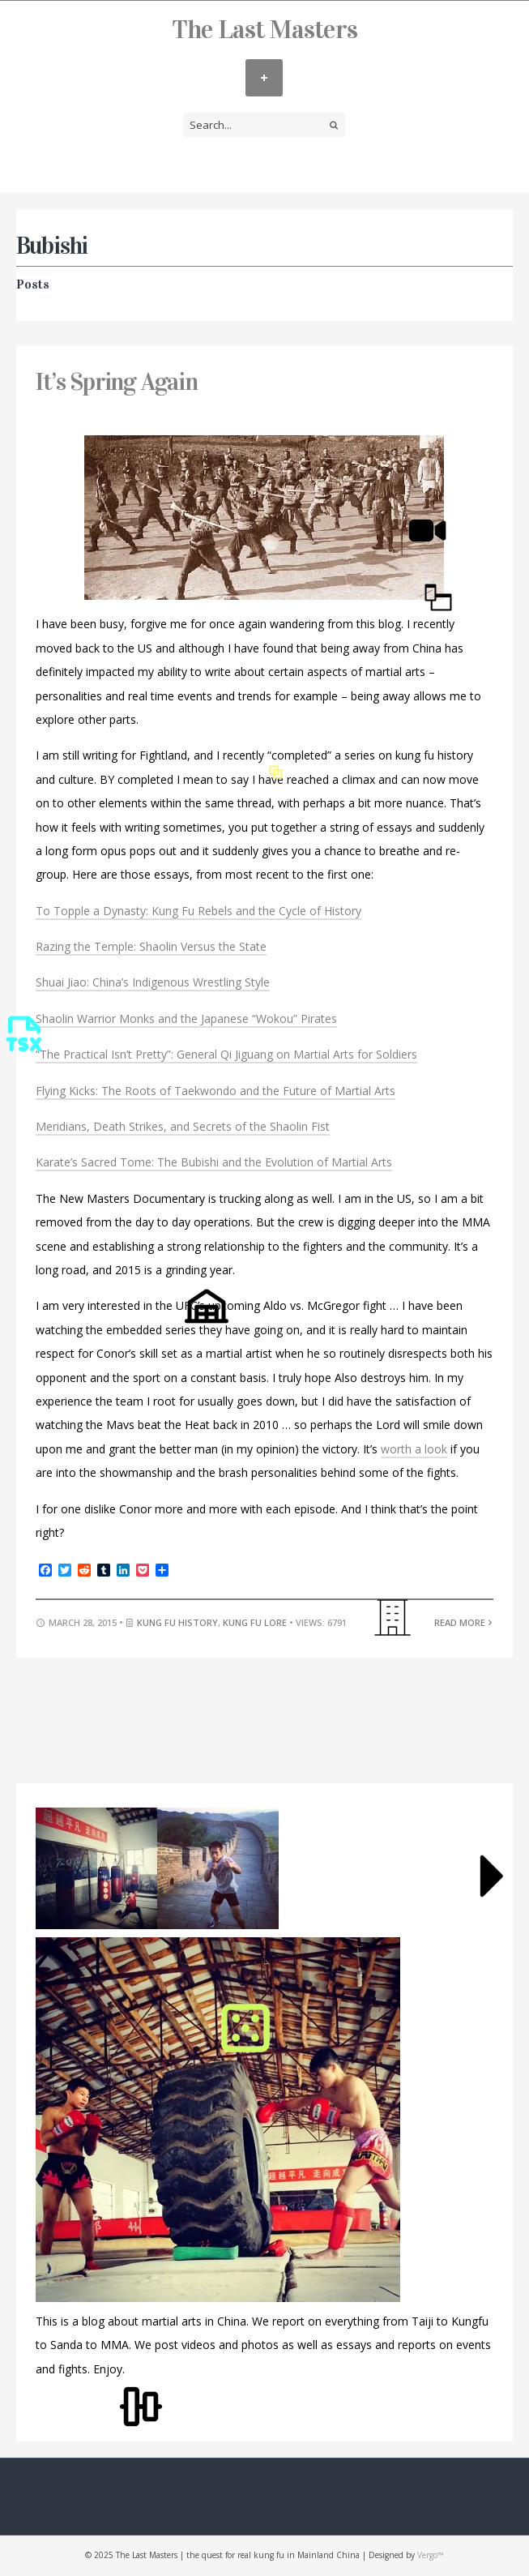  Describe the element at coordinates (489, 1876) in the screenshot. I see `navigate to the next item or screen` at that location.